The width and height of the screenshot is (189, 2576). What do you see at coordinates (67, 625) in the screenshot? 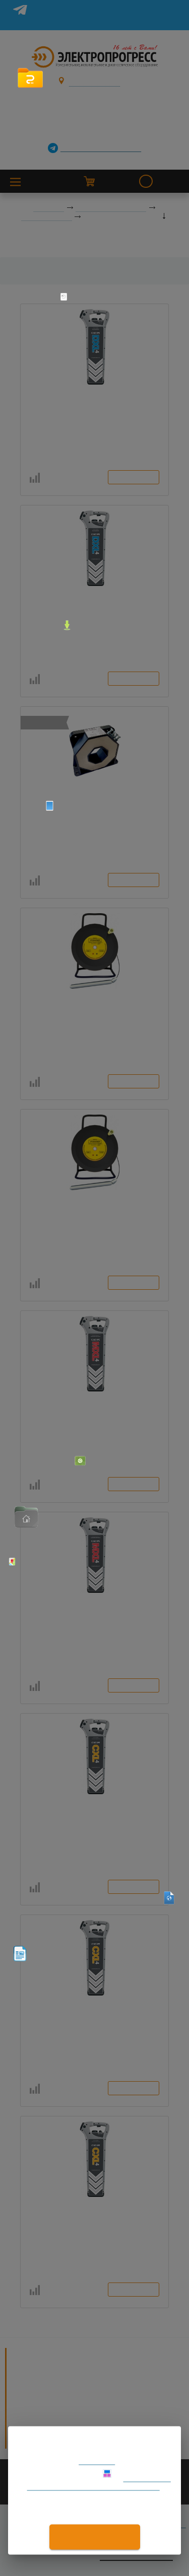
I see `save the current file or document` at bounding box center [67, 625].